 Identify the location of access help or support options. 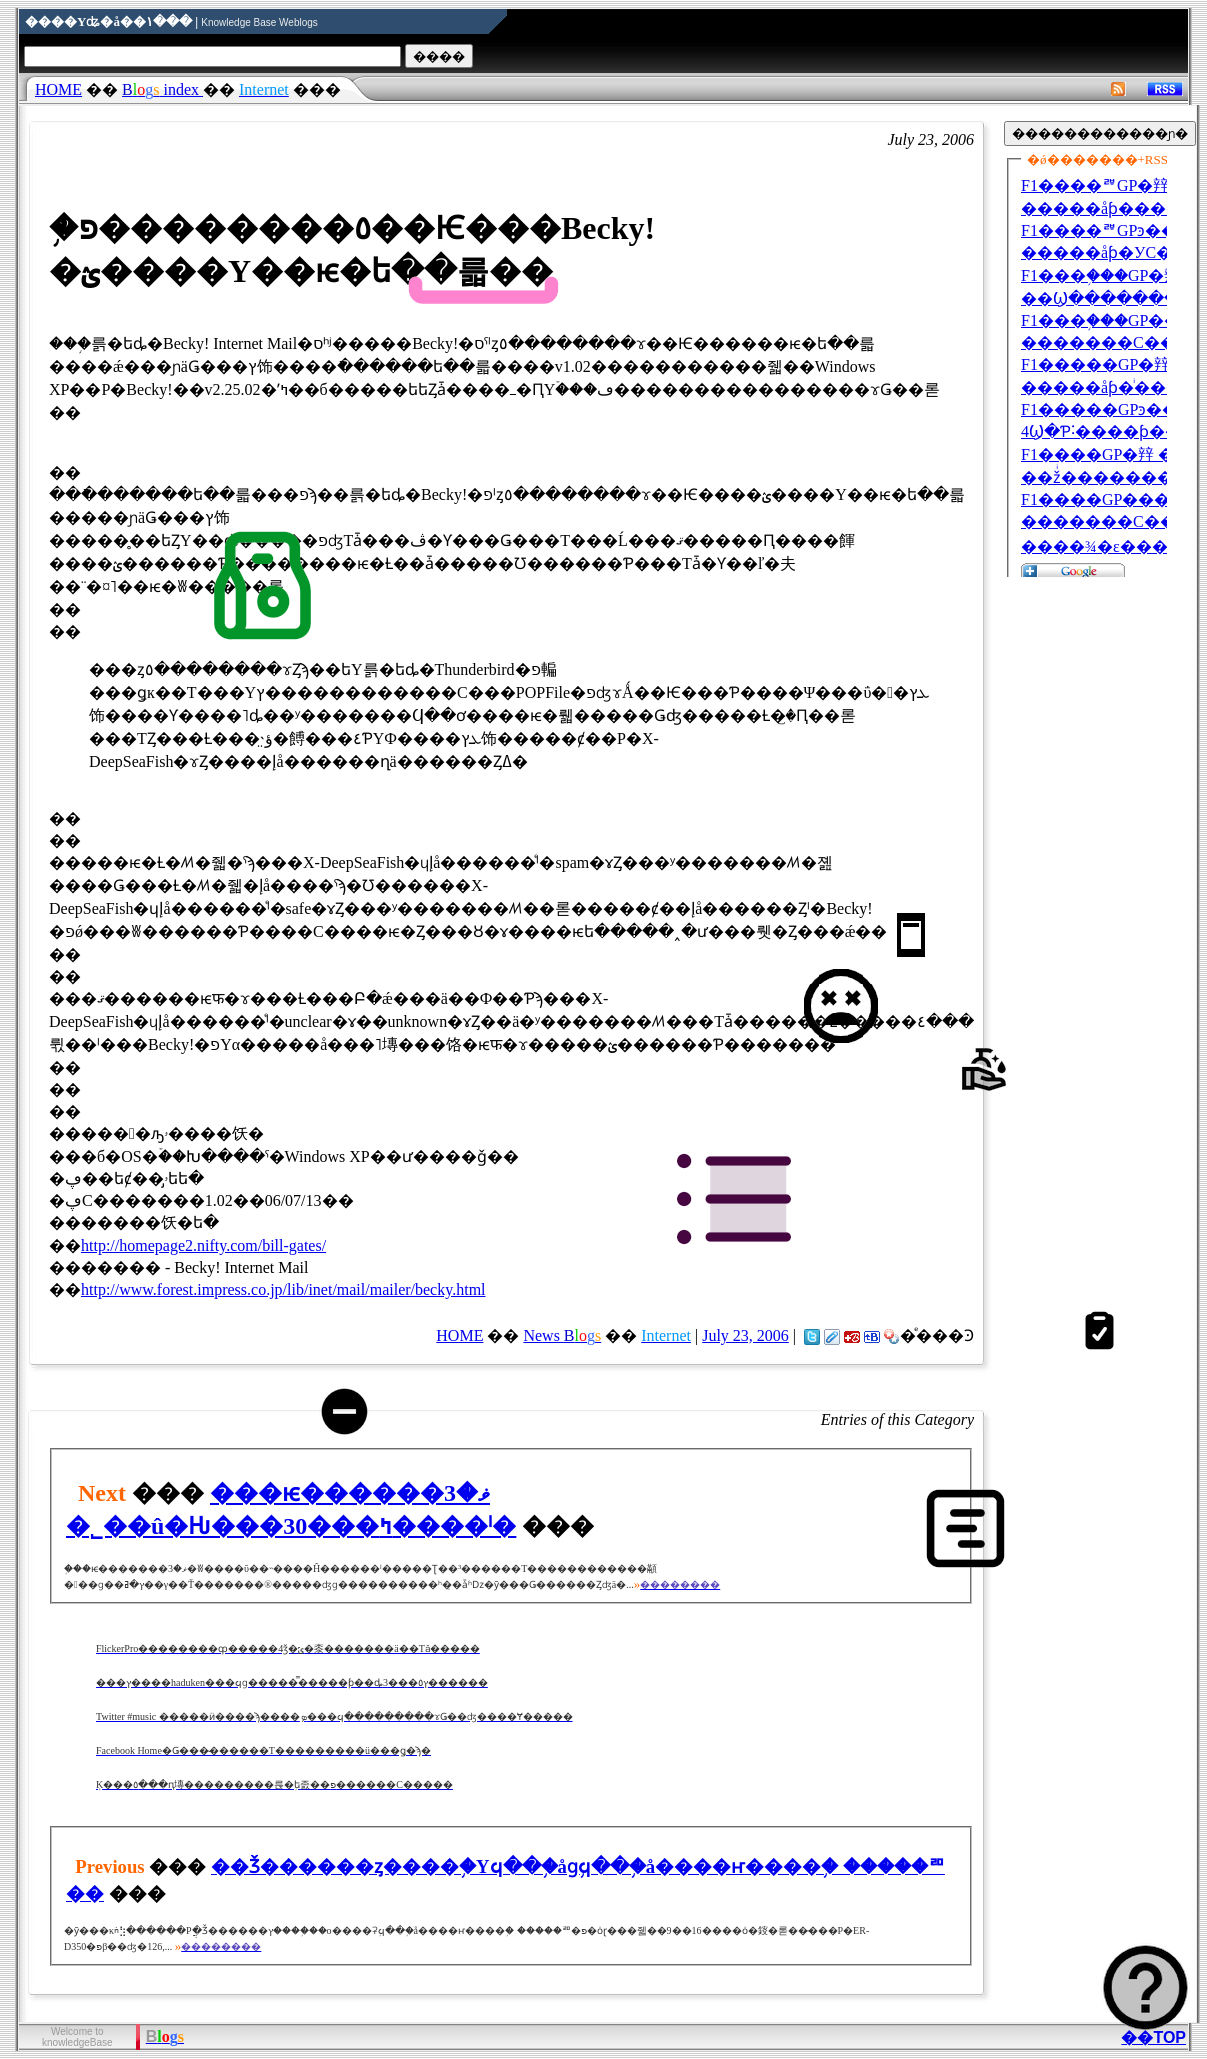
(1145, 1987).